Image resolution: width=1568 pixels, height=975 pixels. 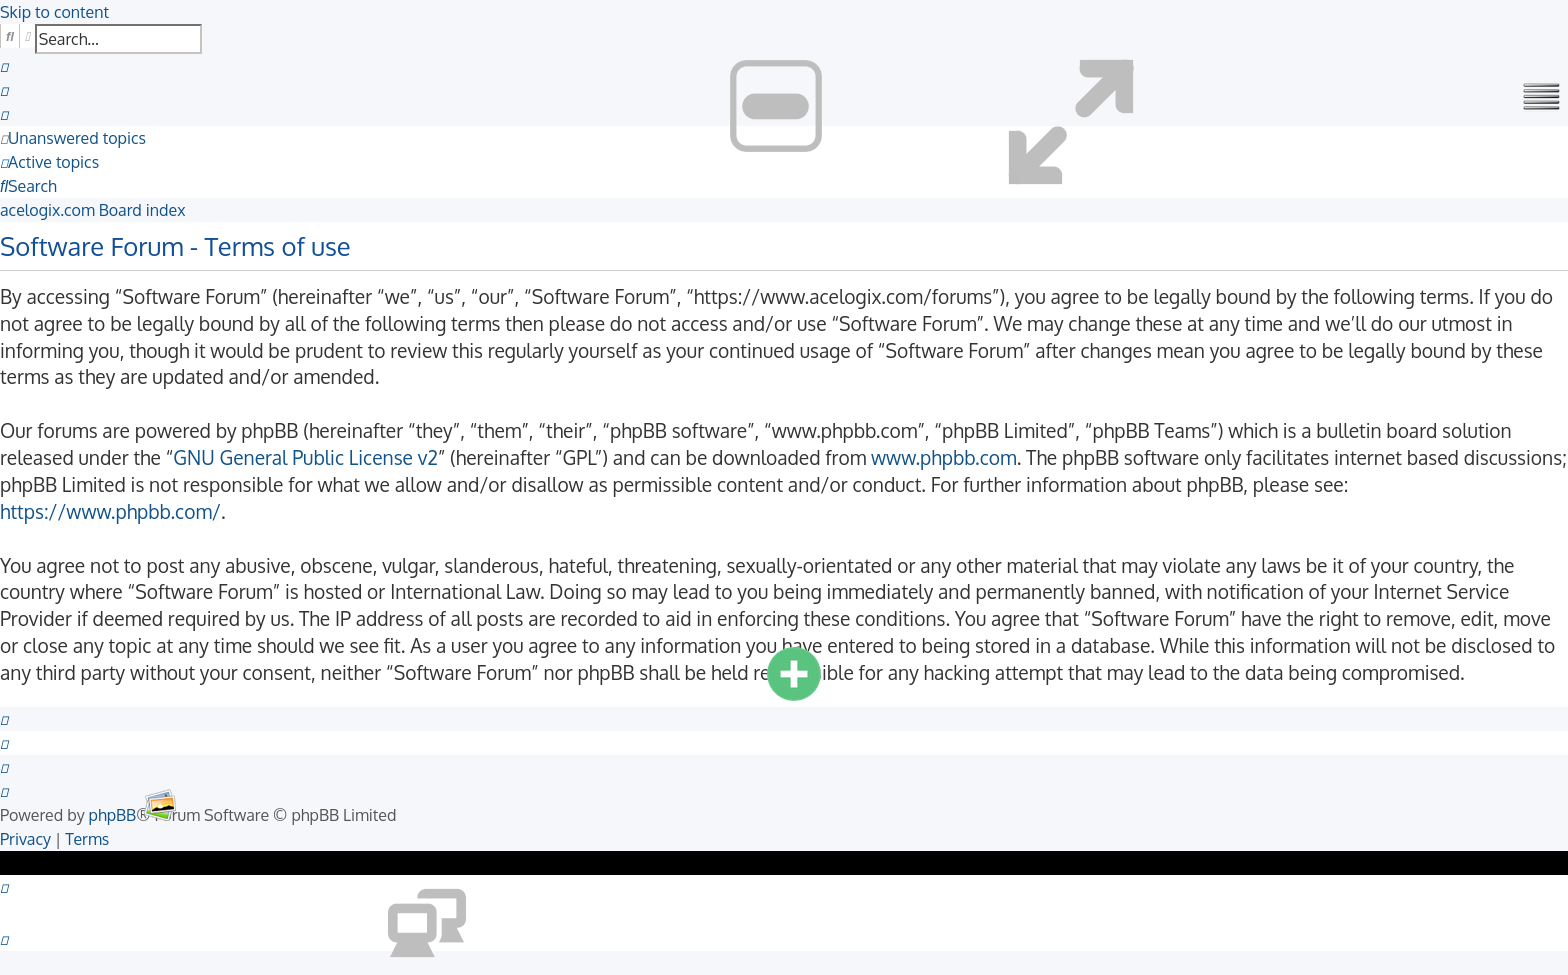 What do you see at coordinates (1541, 96) in the screenshot?
I see `justify text to fill both margins` at bounding box center [1541, 96].